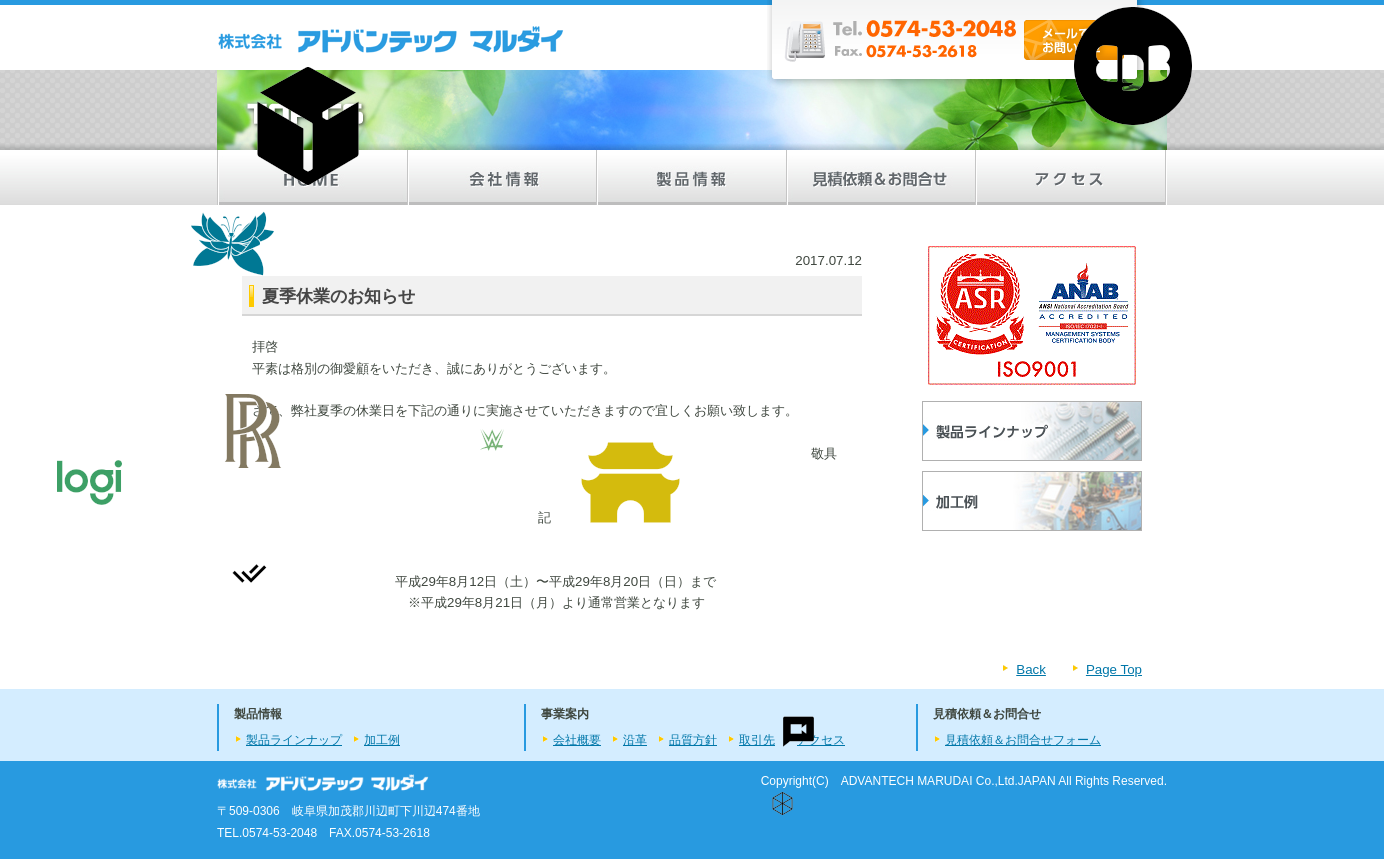 The width and height of the screenshot is (1384, 859). Describe the element at coordinates (253, 431) in the screenshot. I see `rolls-royce brand logo` at that location.